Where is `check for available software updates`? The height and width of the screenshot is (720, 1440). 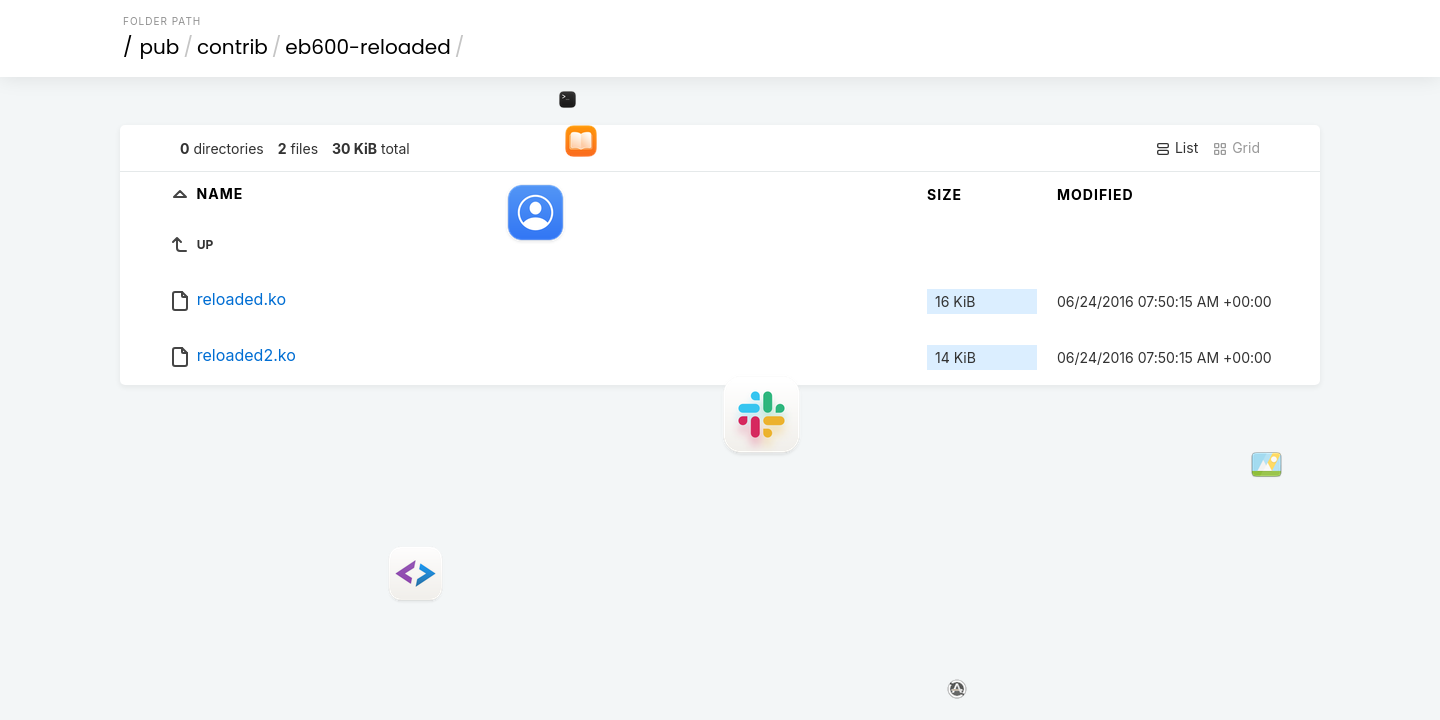 check for available software updates is located at coordinates (957, 689).